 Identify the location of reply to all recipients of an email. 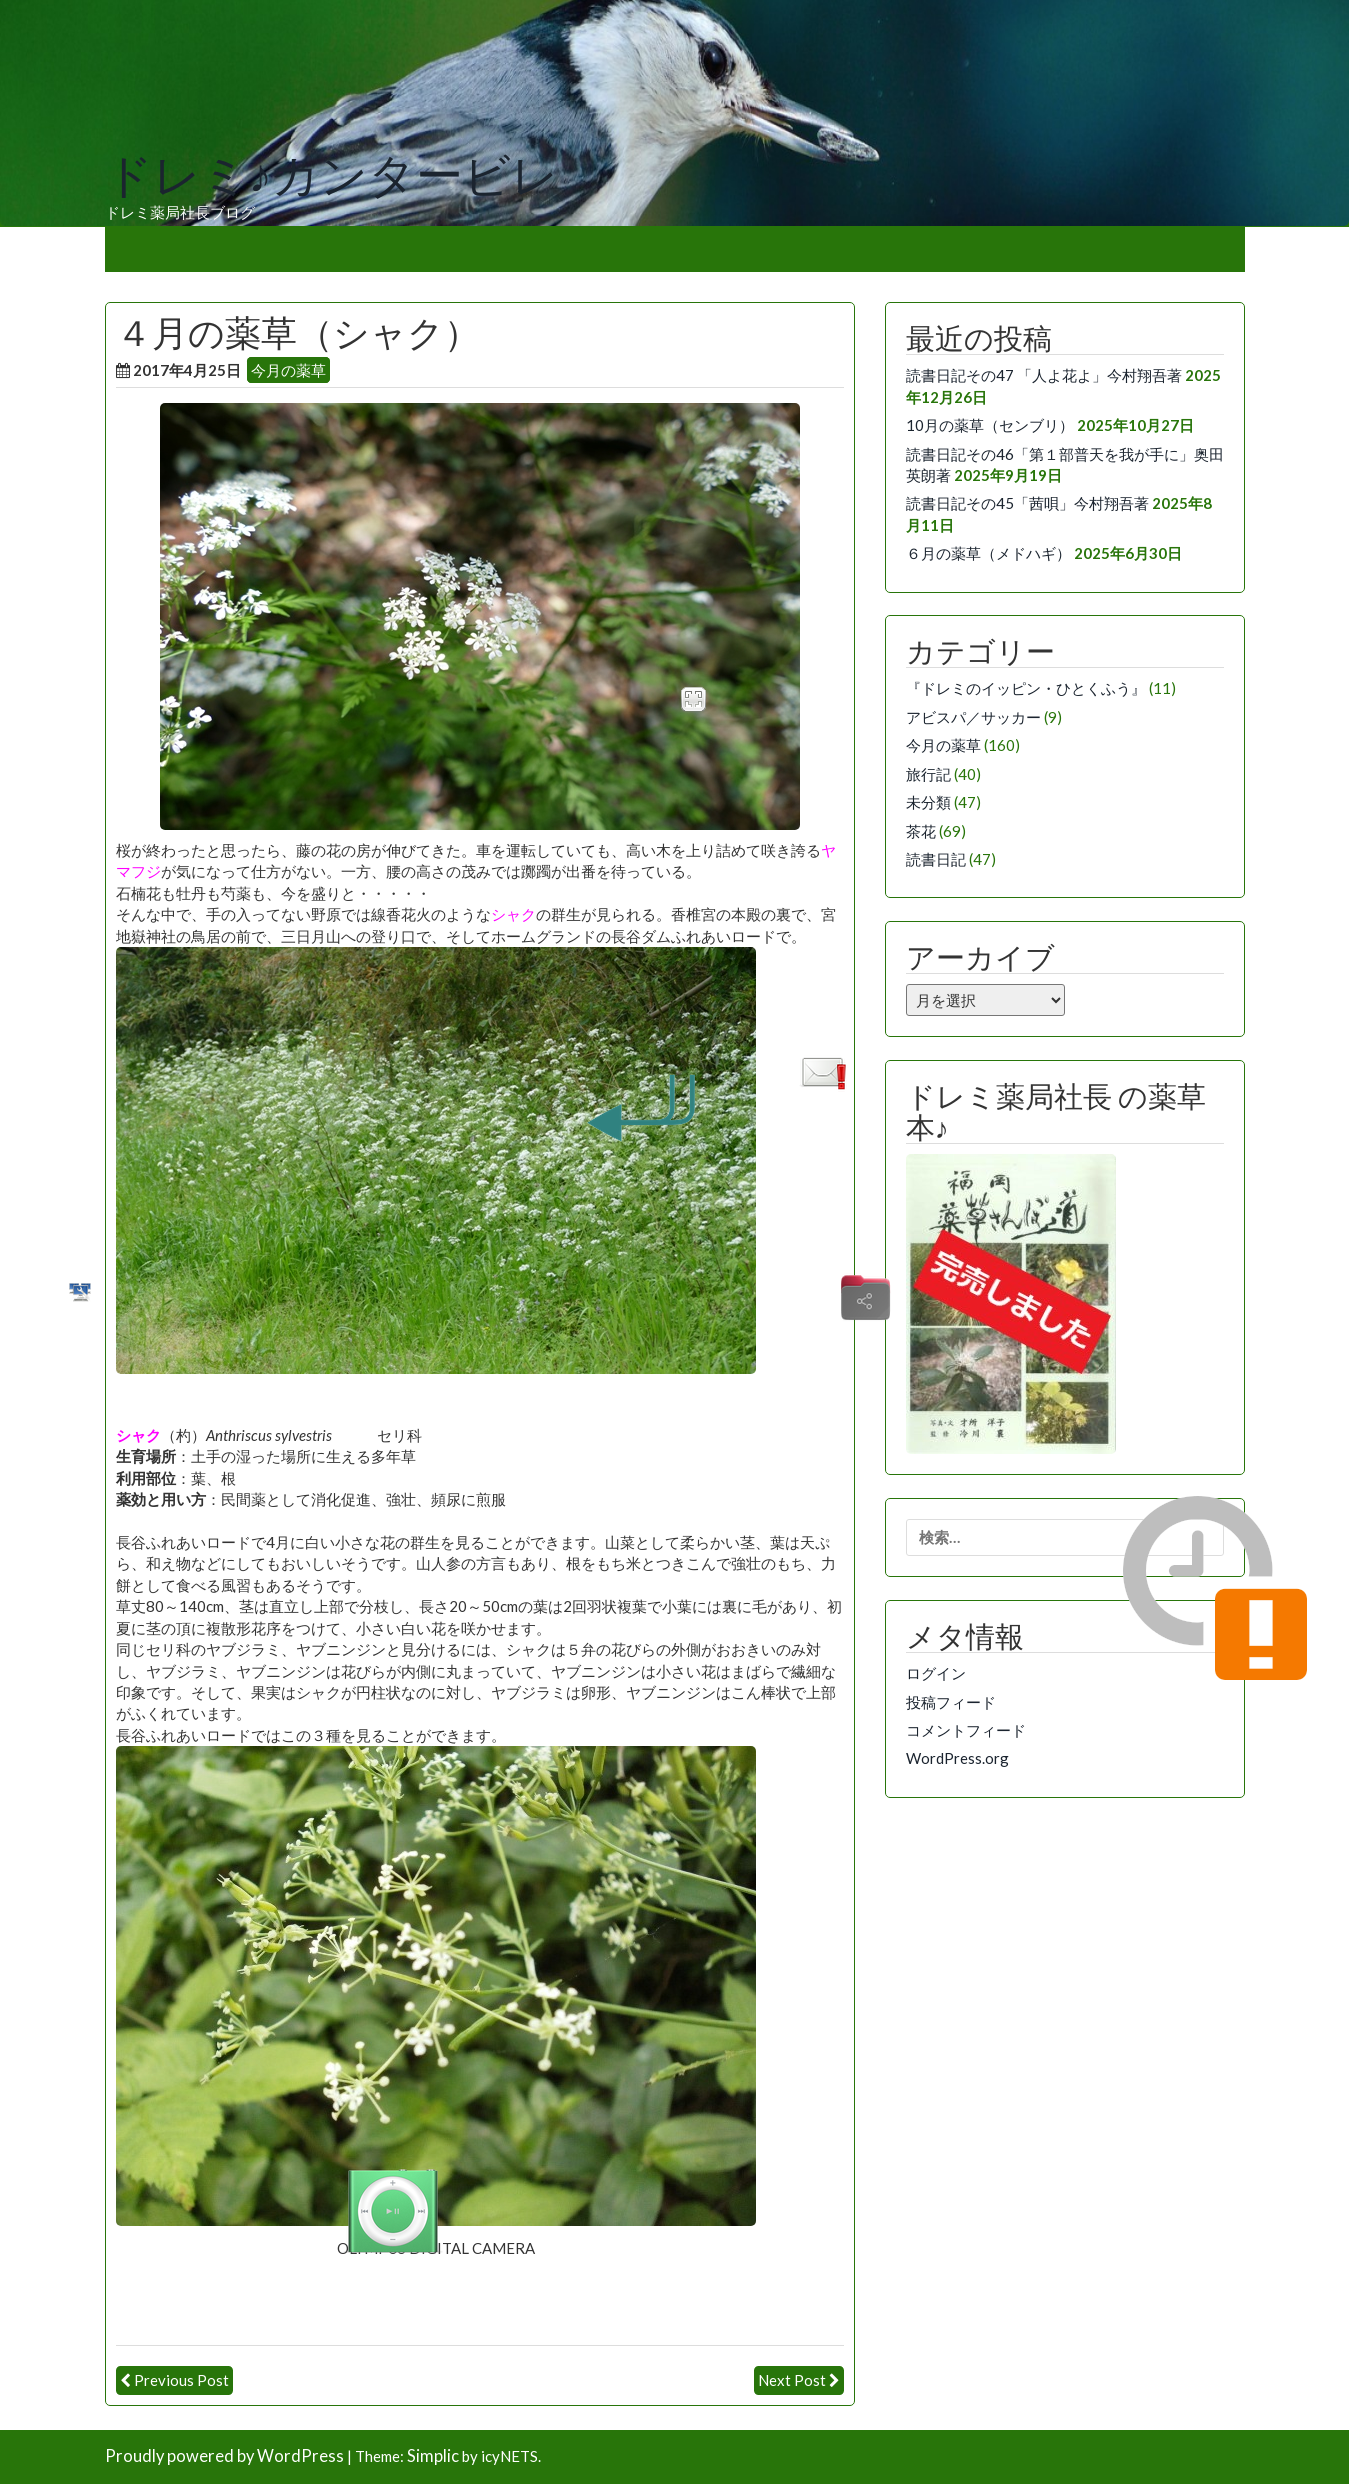
(639, 1107).